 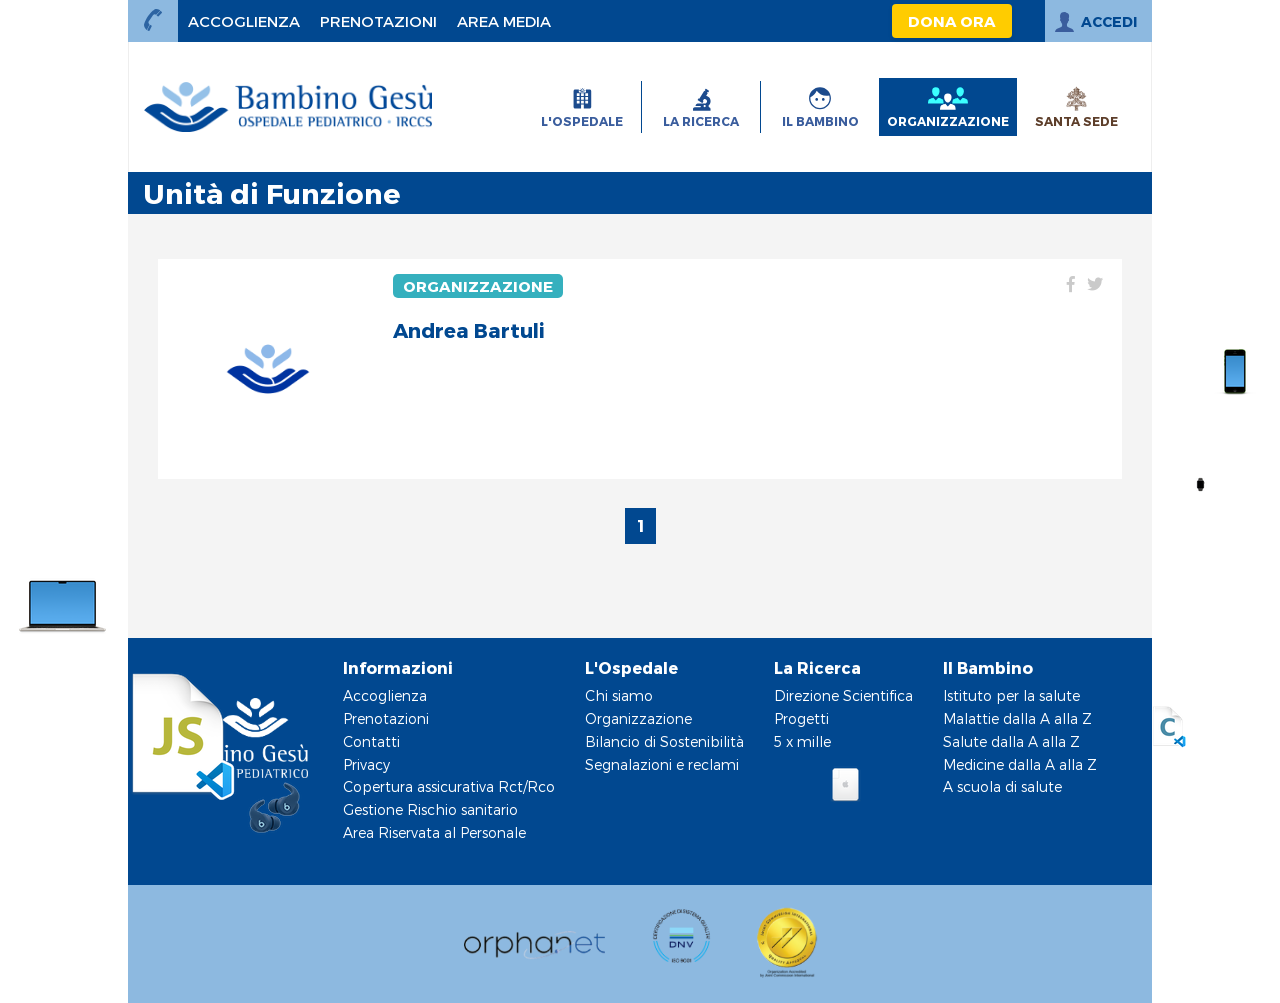 What do you see at coordinates (1168, 727) in the screenshot?
I see `open a C programming file in Visual Studio Code` at bounding box center [1168, 727].